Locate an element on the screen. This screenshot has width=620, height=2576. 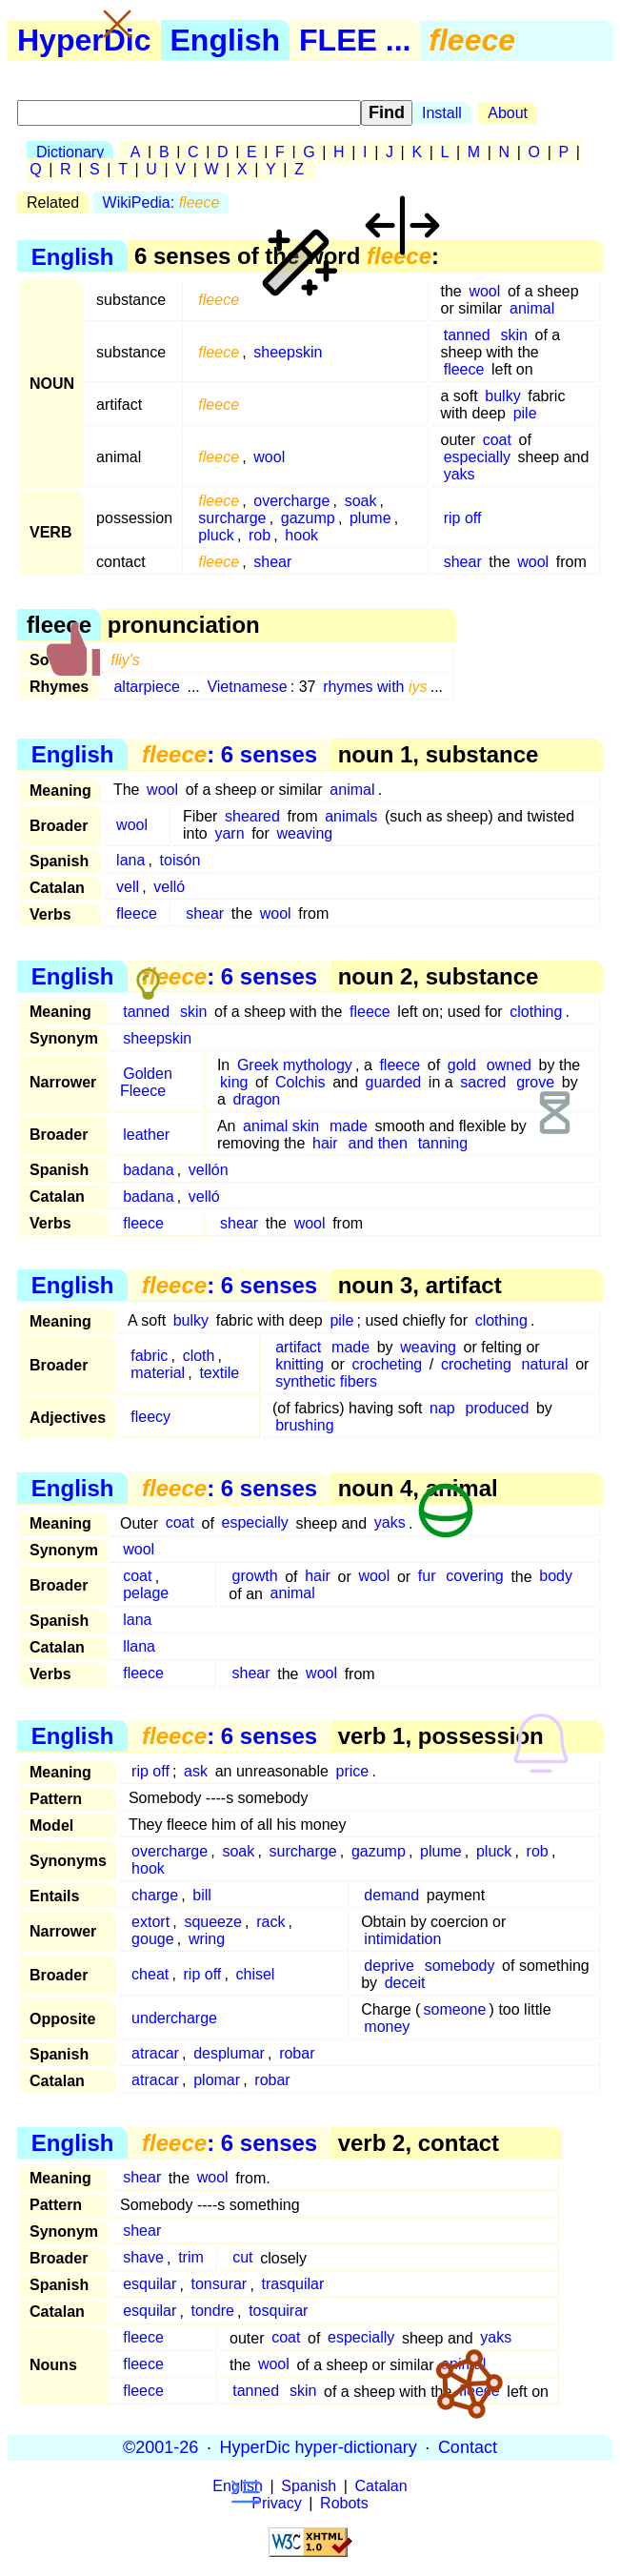
close a window or dialog is located at coordinates (117, 24).